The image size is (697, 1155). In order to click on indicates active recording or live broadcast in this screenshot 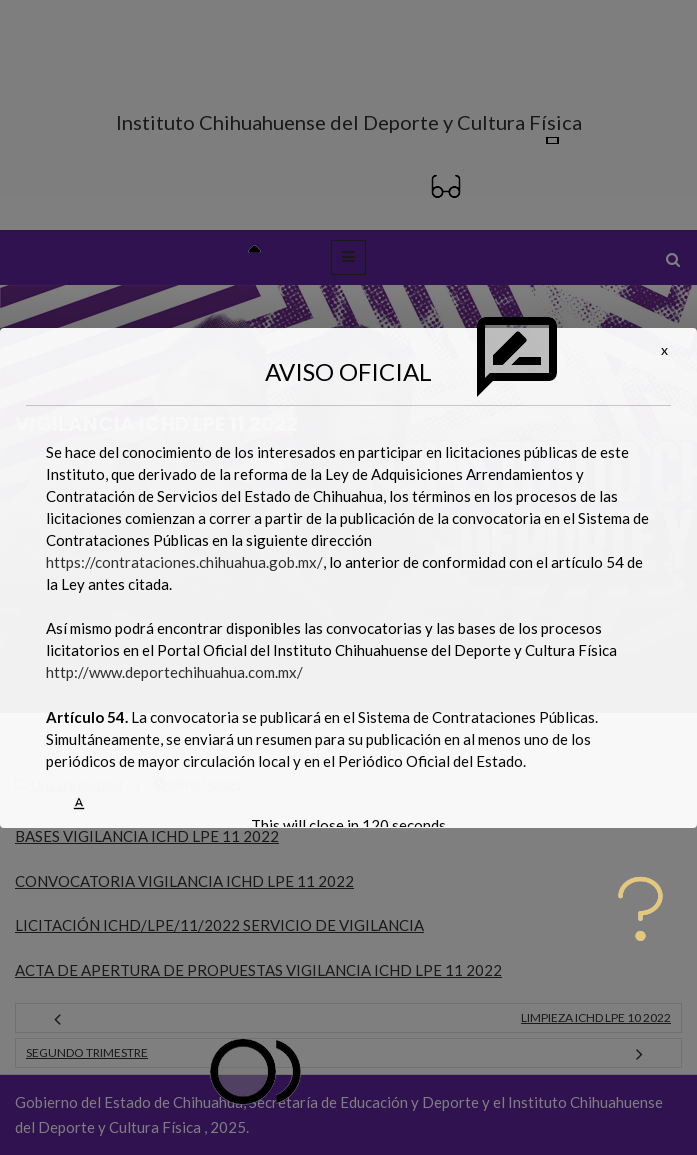, I will do `click(255, 1071)`.